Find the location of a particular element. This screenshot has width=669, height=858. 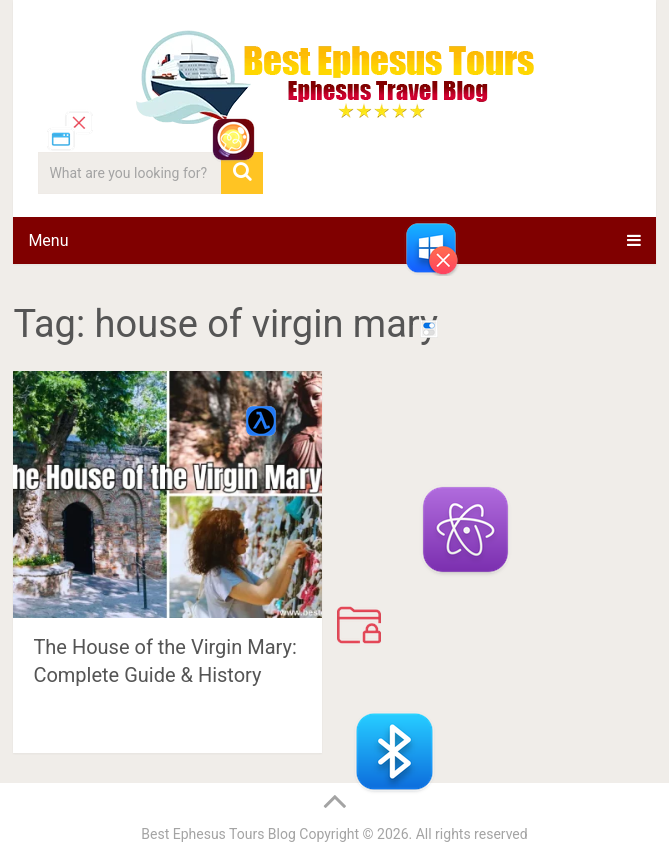

open gnome tweaks application is located at coordinates (429, 329).